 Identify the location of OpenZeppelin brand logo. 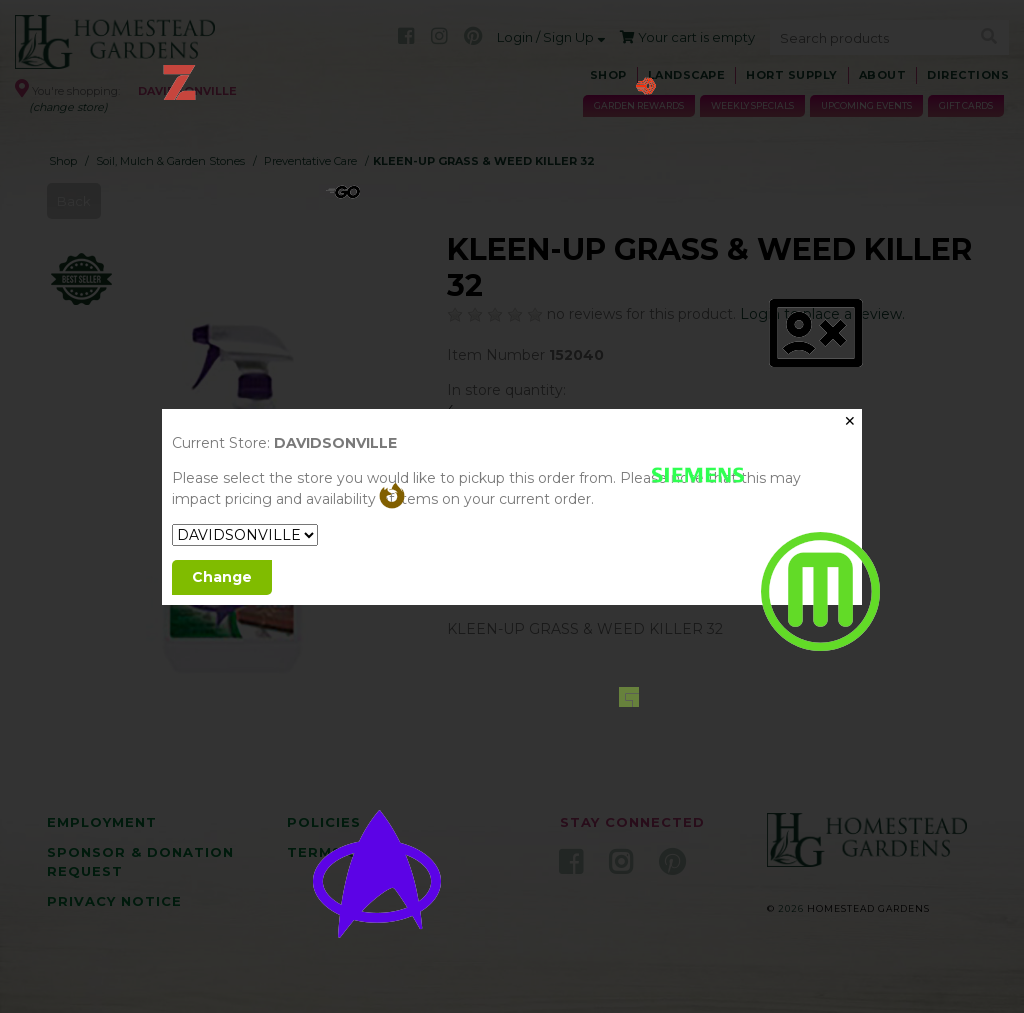
(179, 82).